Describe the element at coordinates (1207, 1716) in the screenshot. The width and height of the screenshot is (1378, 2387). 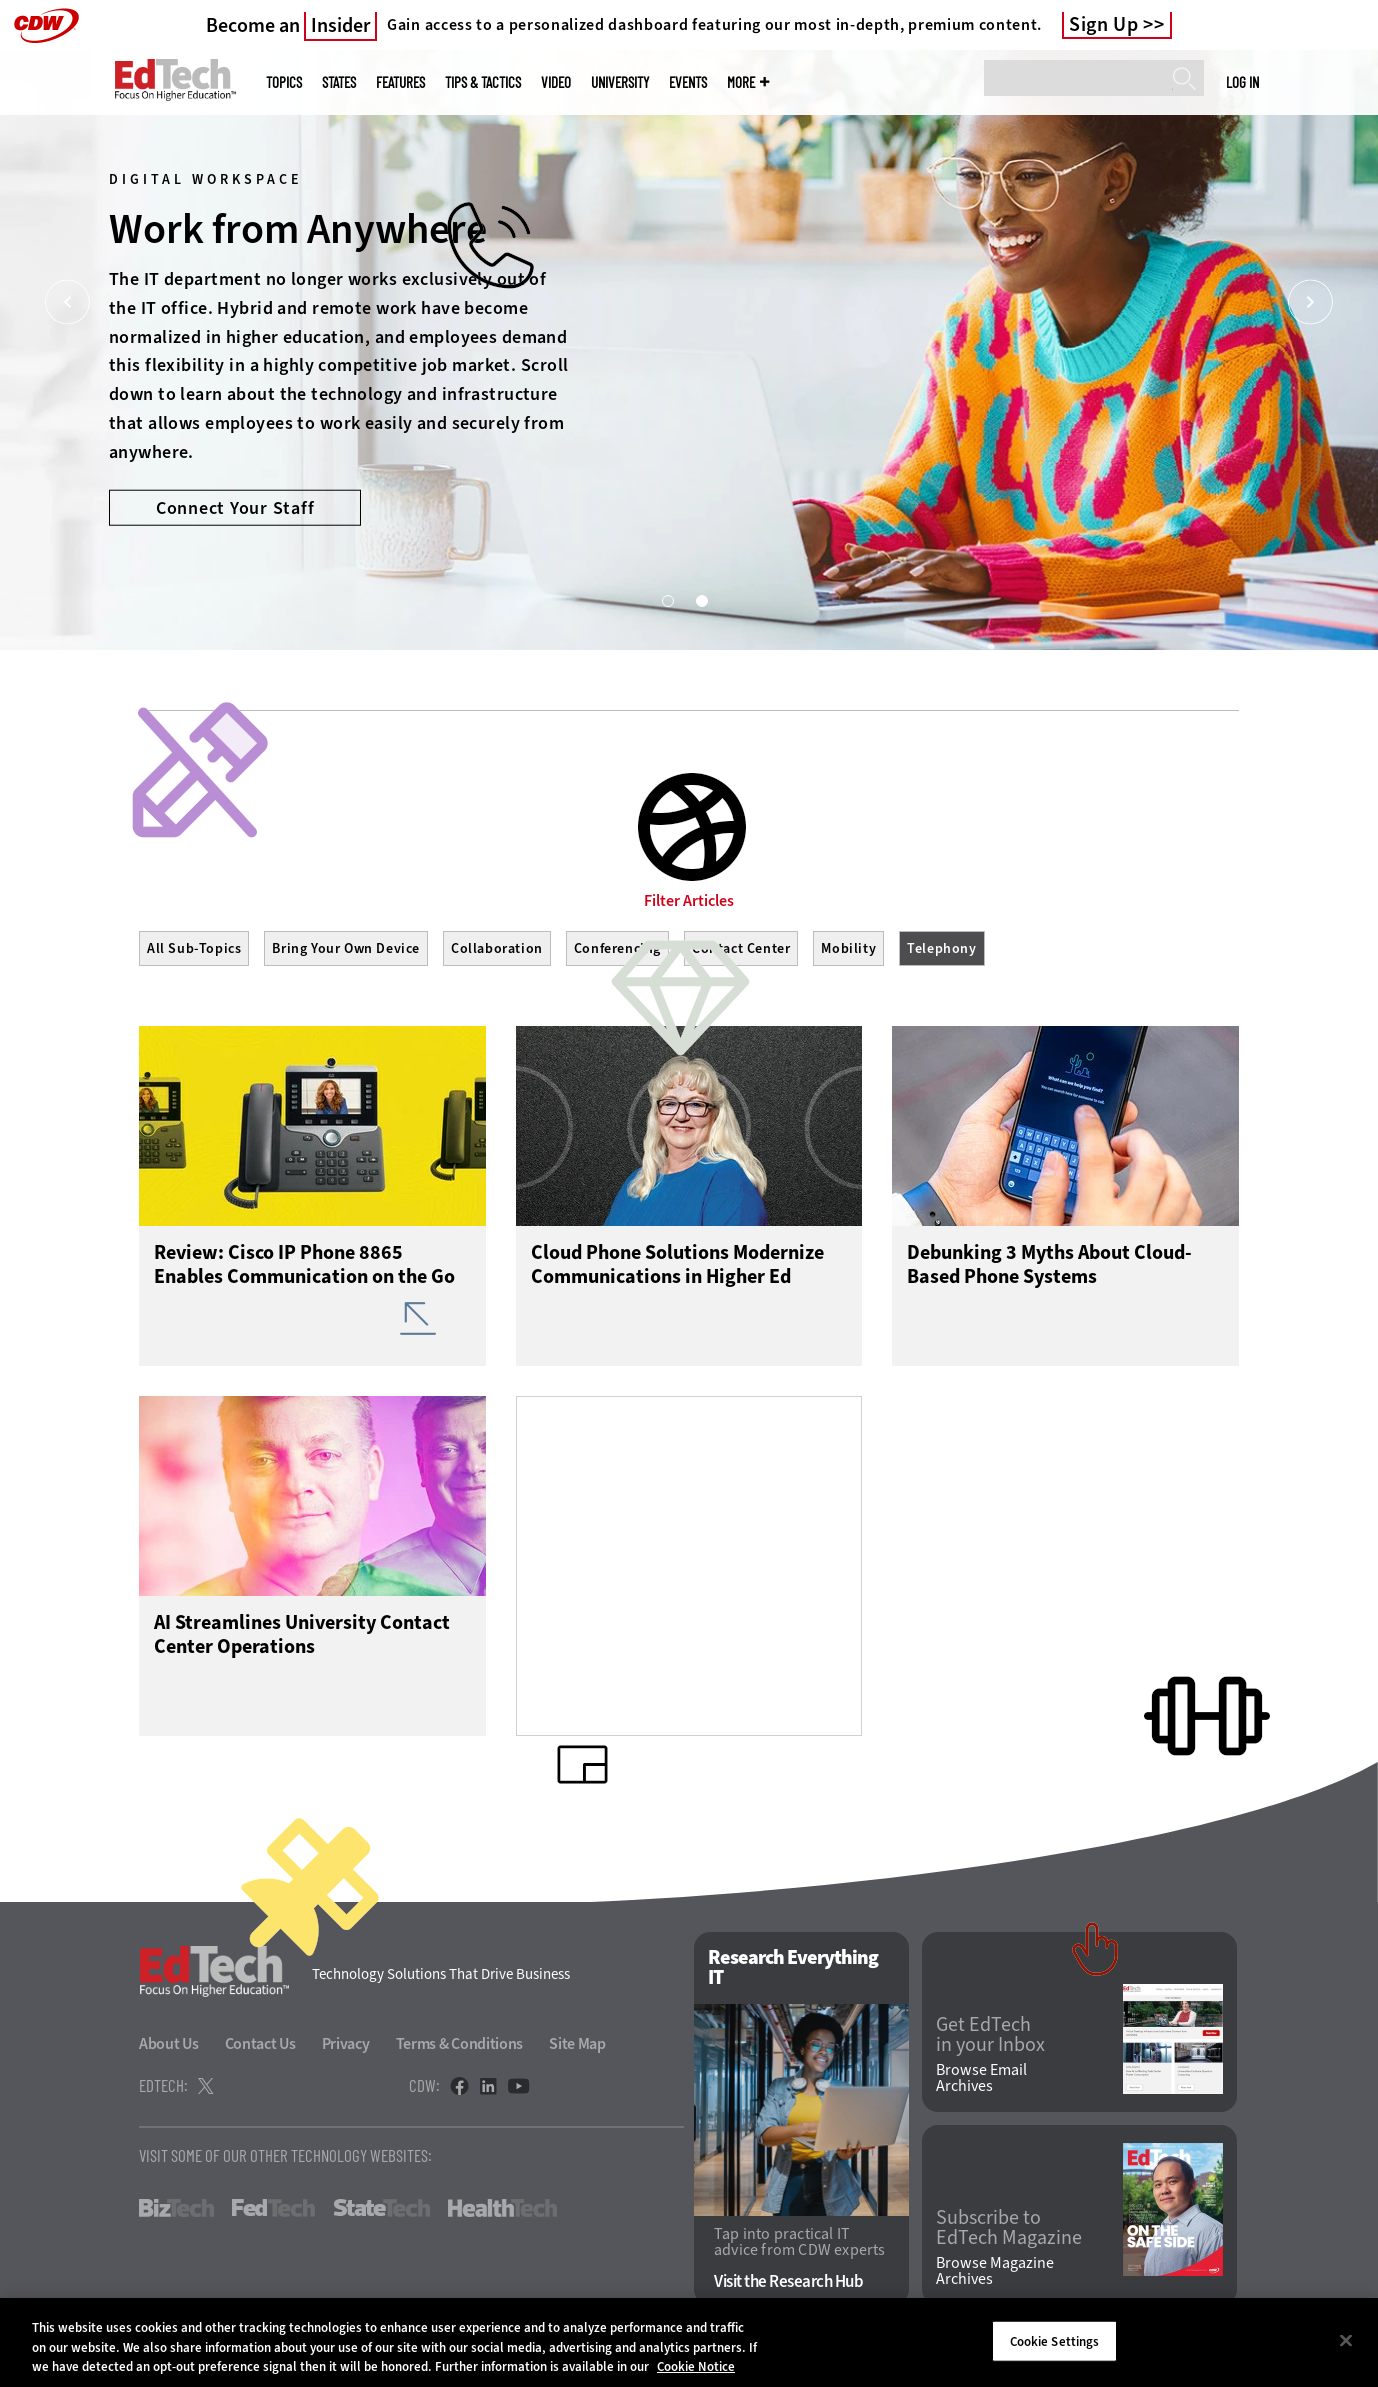
I see `access workout or fitness features` at that location.